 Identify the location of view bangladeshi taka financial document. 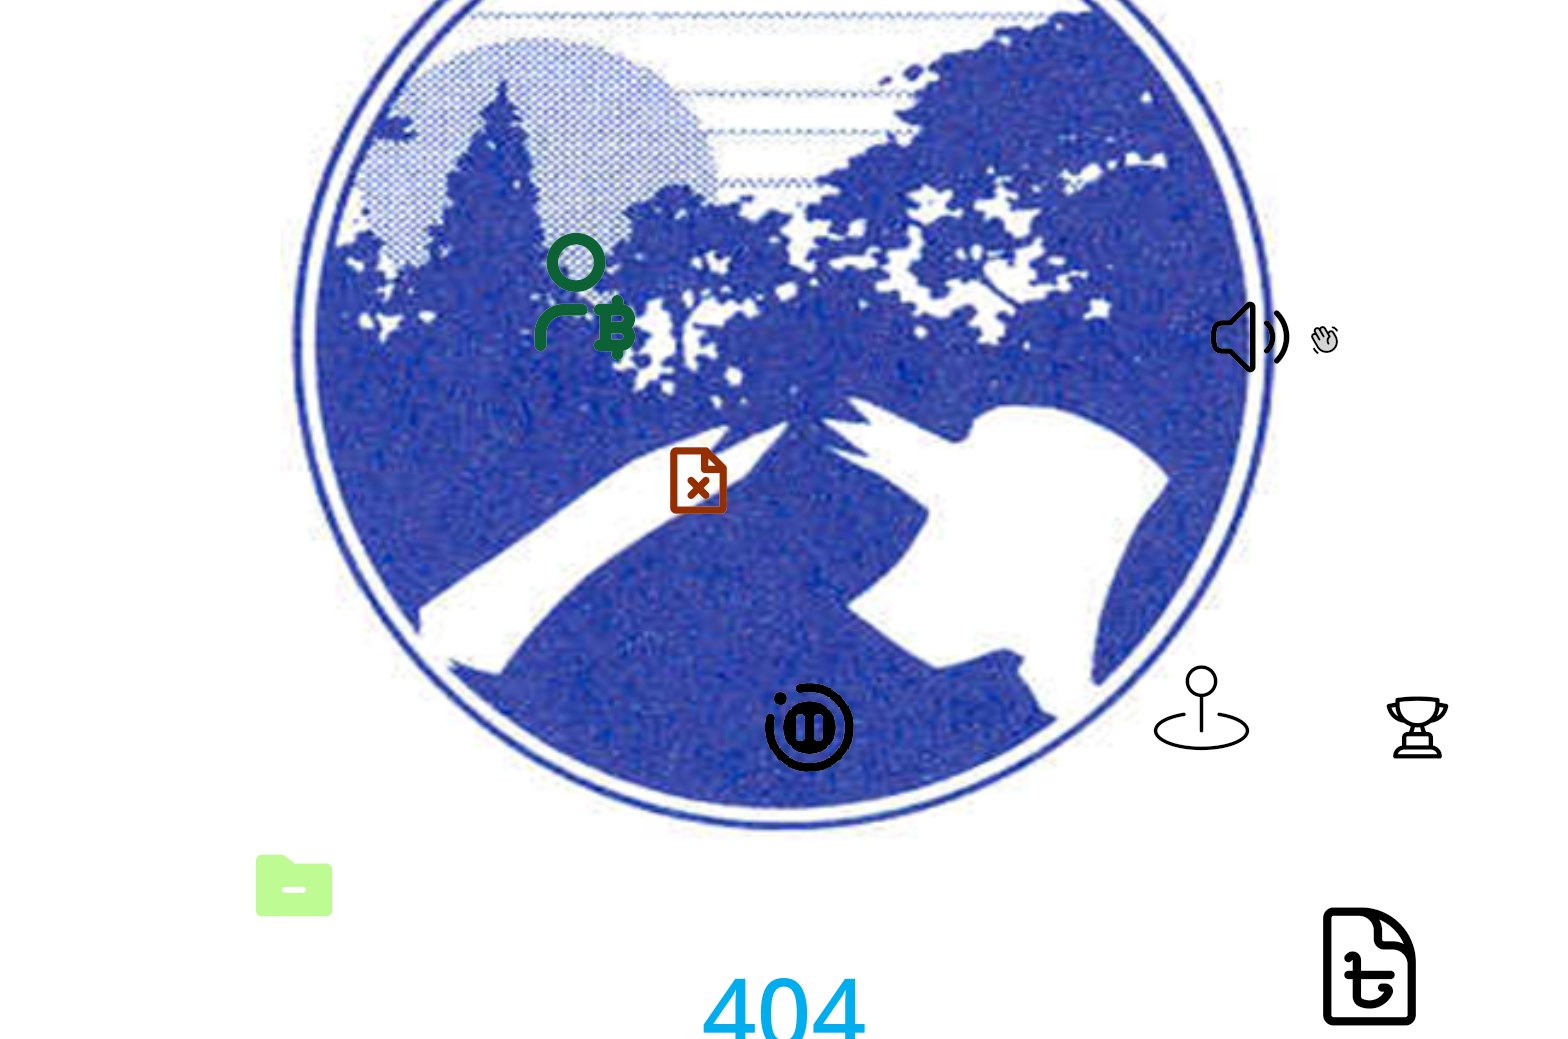
(1369, 966).